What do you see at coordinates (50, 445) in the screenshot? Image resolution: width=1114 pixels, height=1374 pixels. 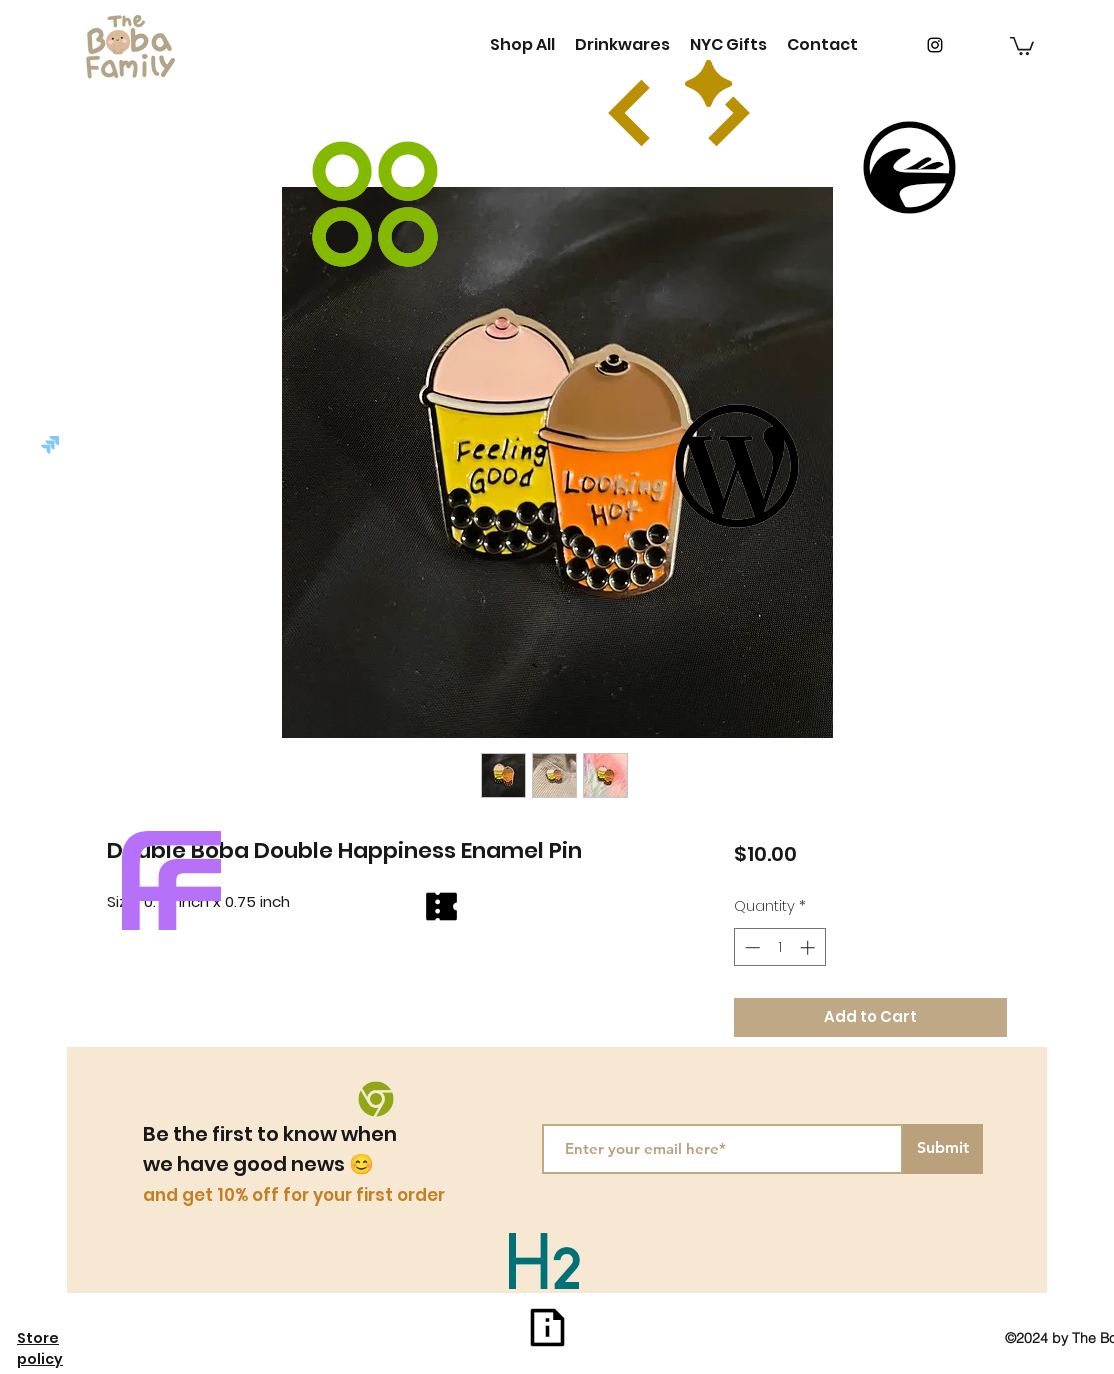 I see `open Jira project management` at bounding box center [50, 445].